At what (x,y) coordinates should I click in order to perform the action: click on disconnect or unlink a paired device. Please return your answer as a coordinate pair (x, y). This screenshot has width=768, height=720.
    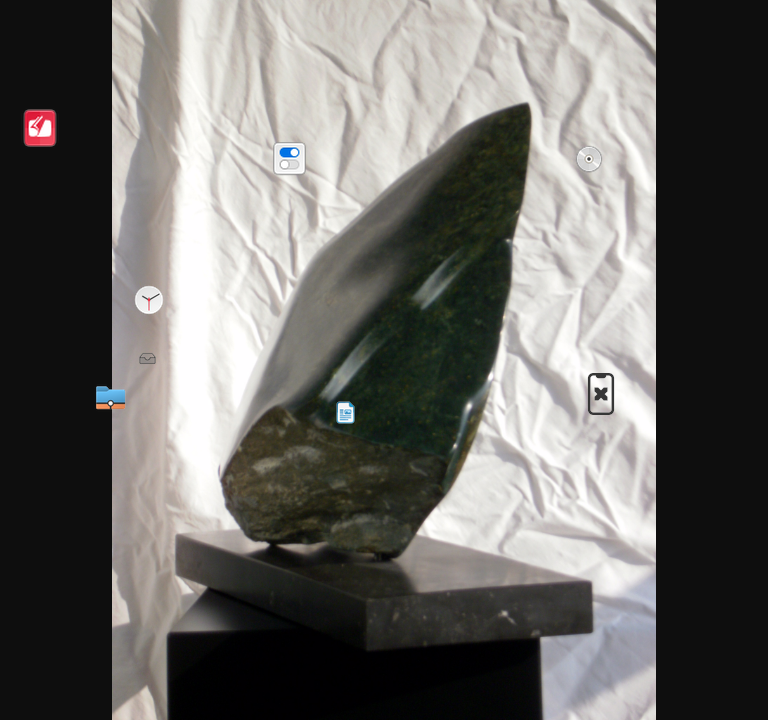
    Looking at the image, I should click on (601, 394).